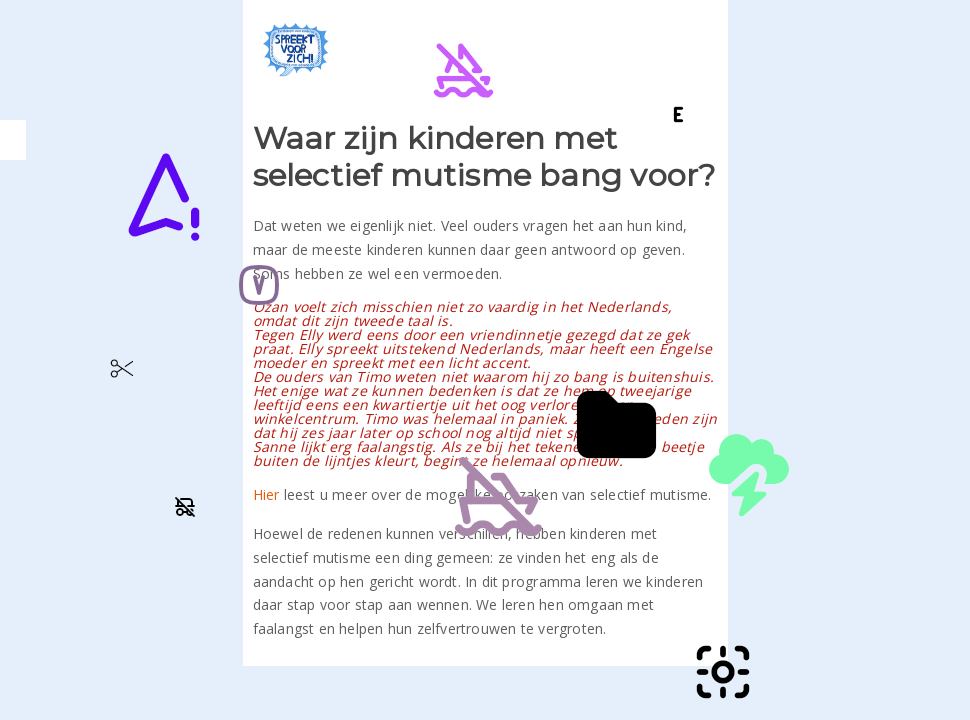  I want to click on activate camera or photo sensor, so click(723, 672).